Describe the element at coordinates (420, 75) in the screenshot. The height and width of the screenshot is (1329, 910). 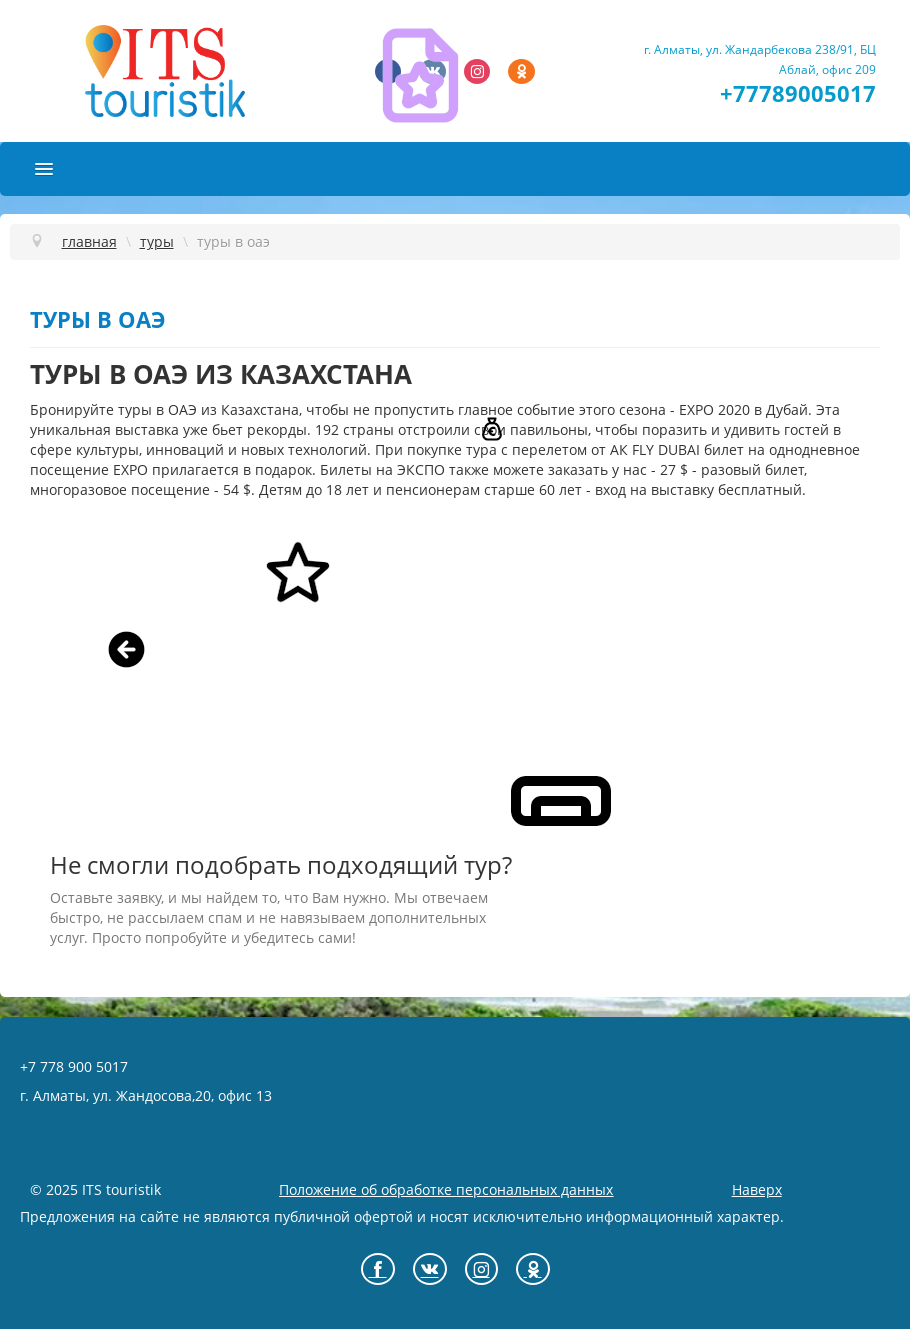
I see `mark a file as favorite` at that location.